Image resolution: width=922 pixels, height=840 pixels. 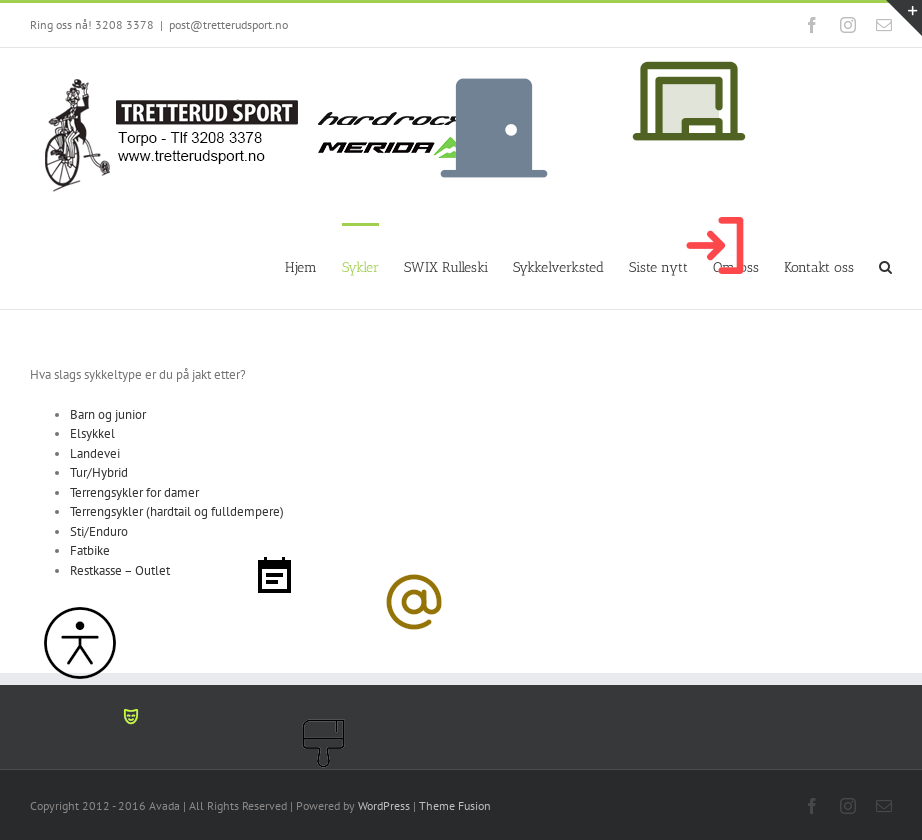 What do you see at coordinates (414, 602) in the screenshot?
I see `mention a user in a post or comment` at bounding box center [414, 602].